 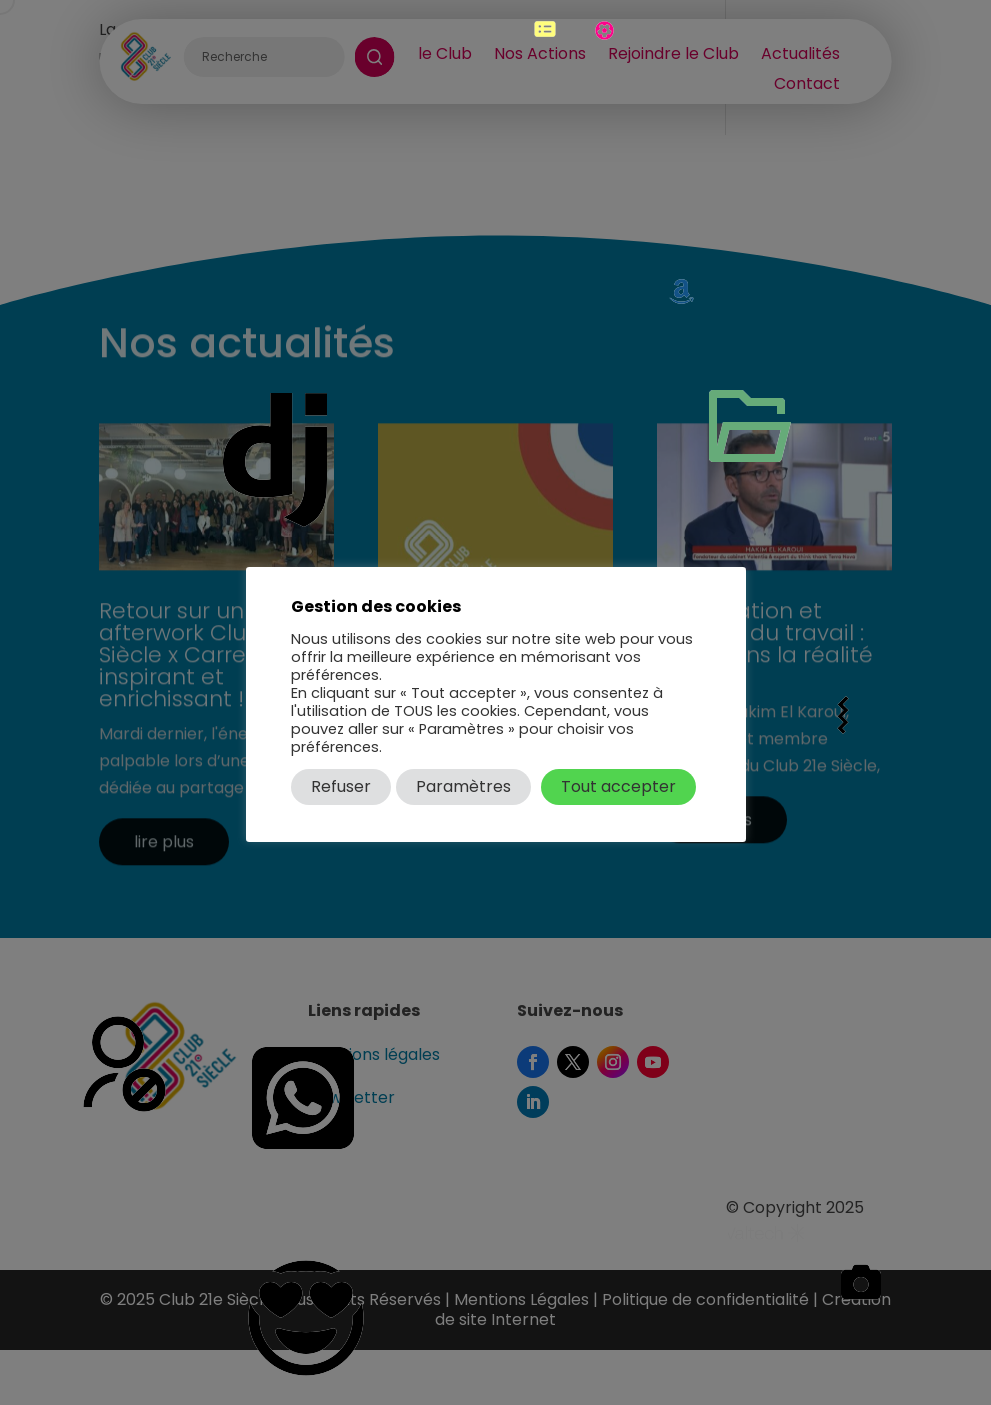 I want to click on access sports or football content, so click(x=604, y=30).